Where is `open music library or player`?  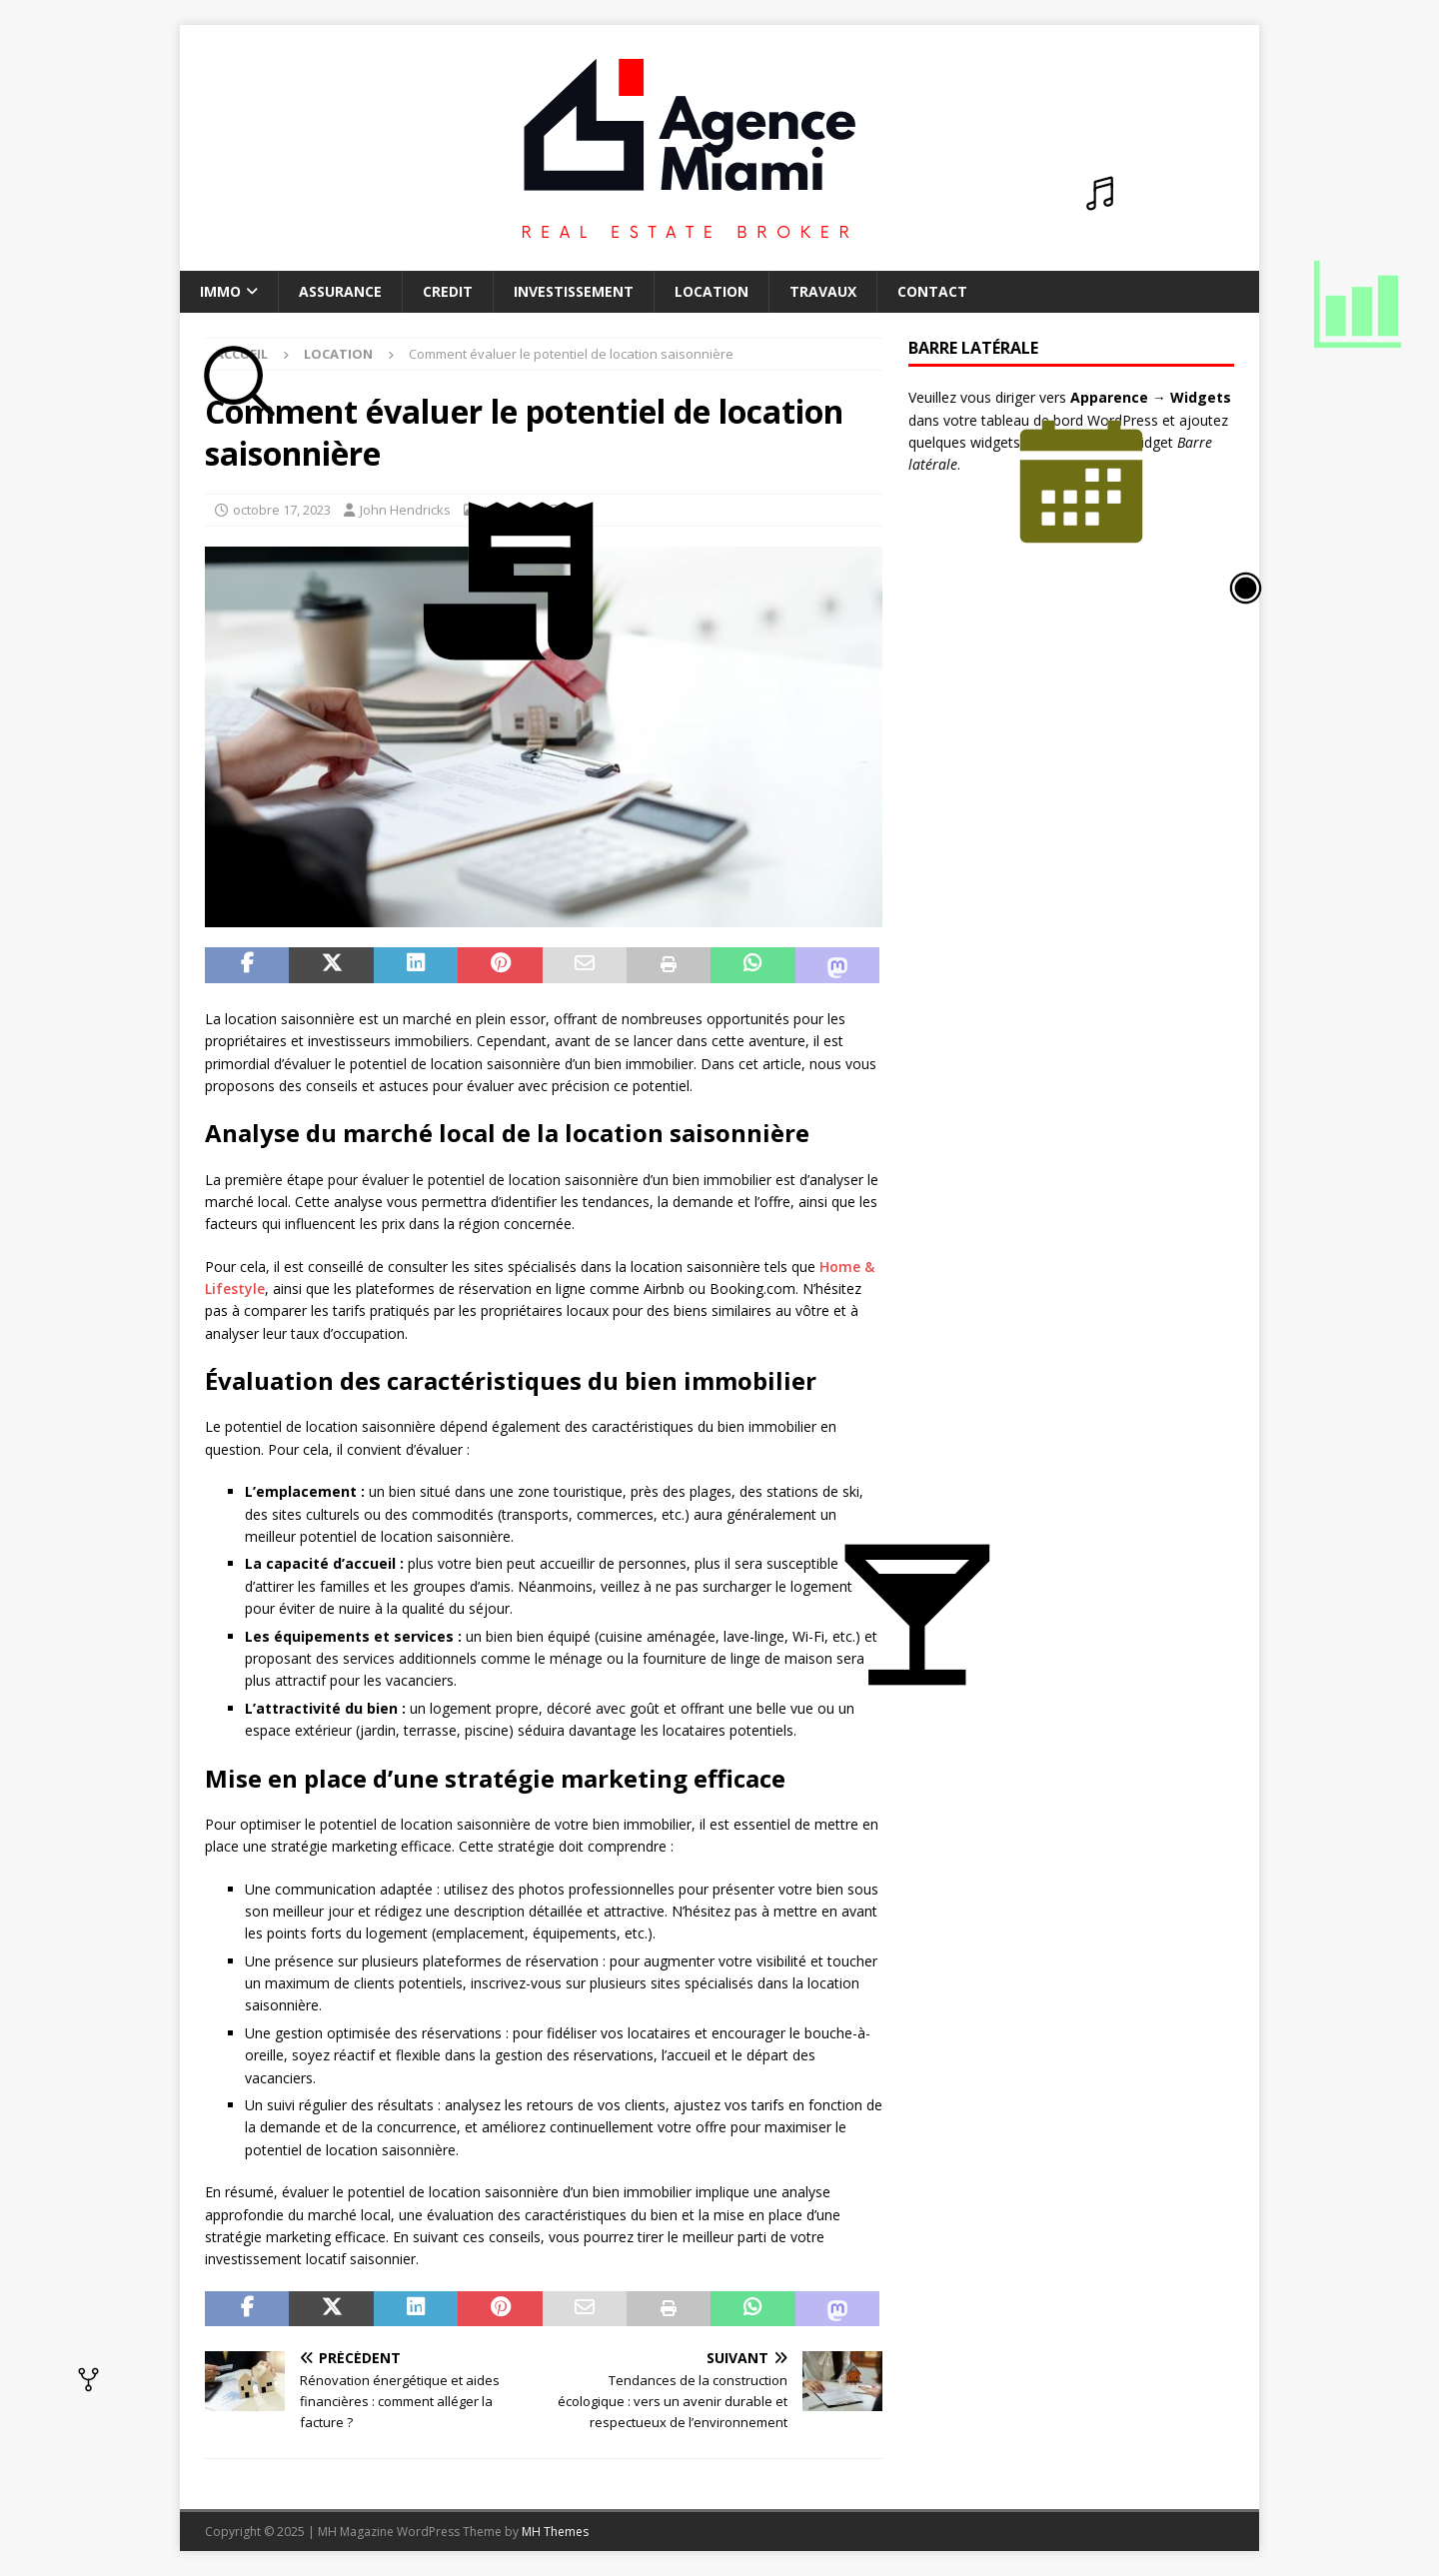
open music library or player is located at coordinates (1099, 193).